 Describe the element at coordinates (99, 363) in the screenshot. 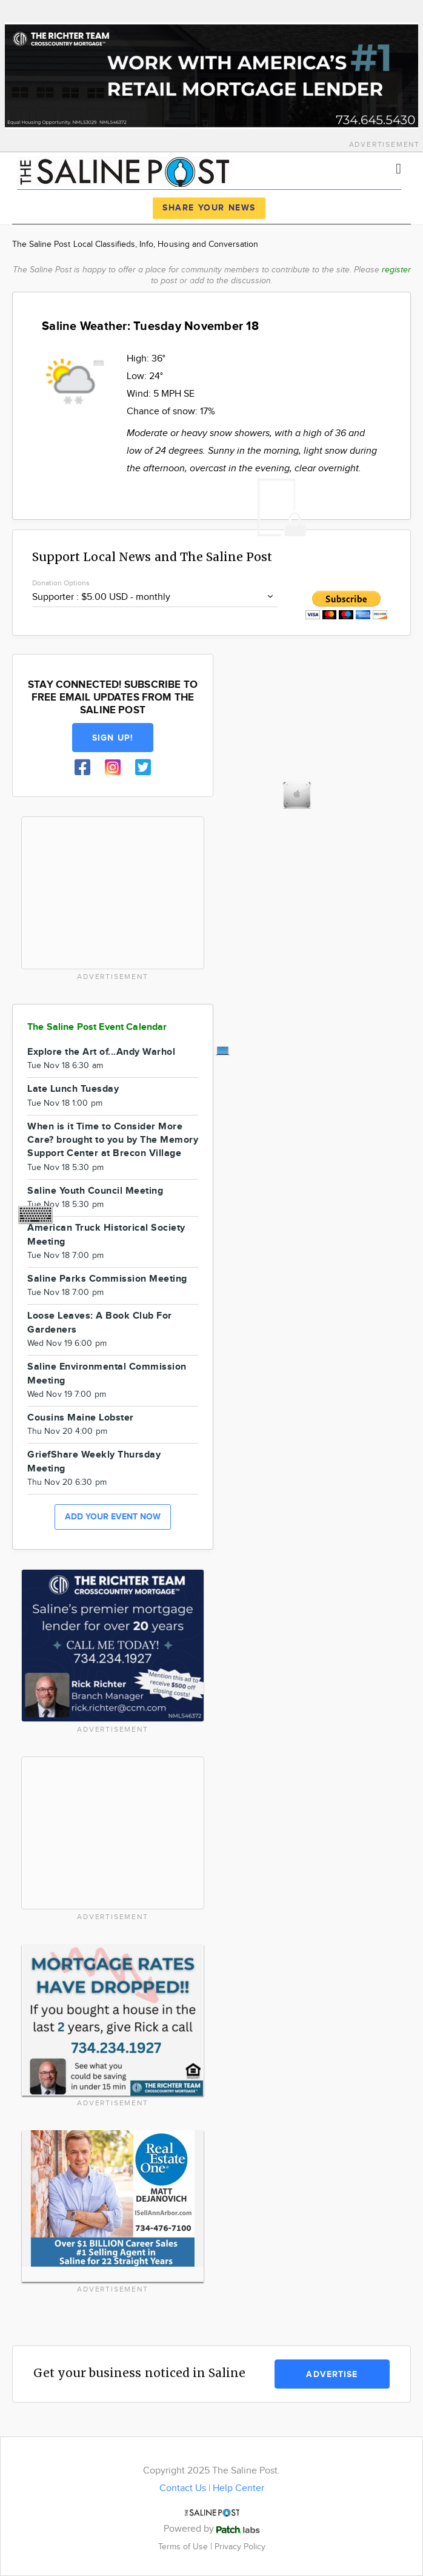

I see `indicates foggy weather conditions` at that location.